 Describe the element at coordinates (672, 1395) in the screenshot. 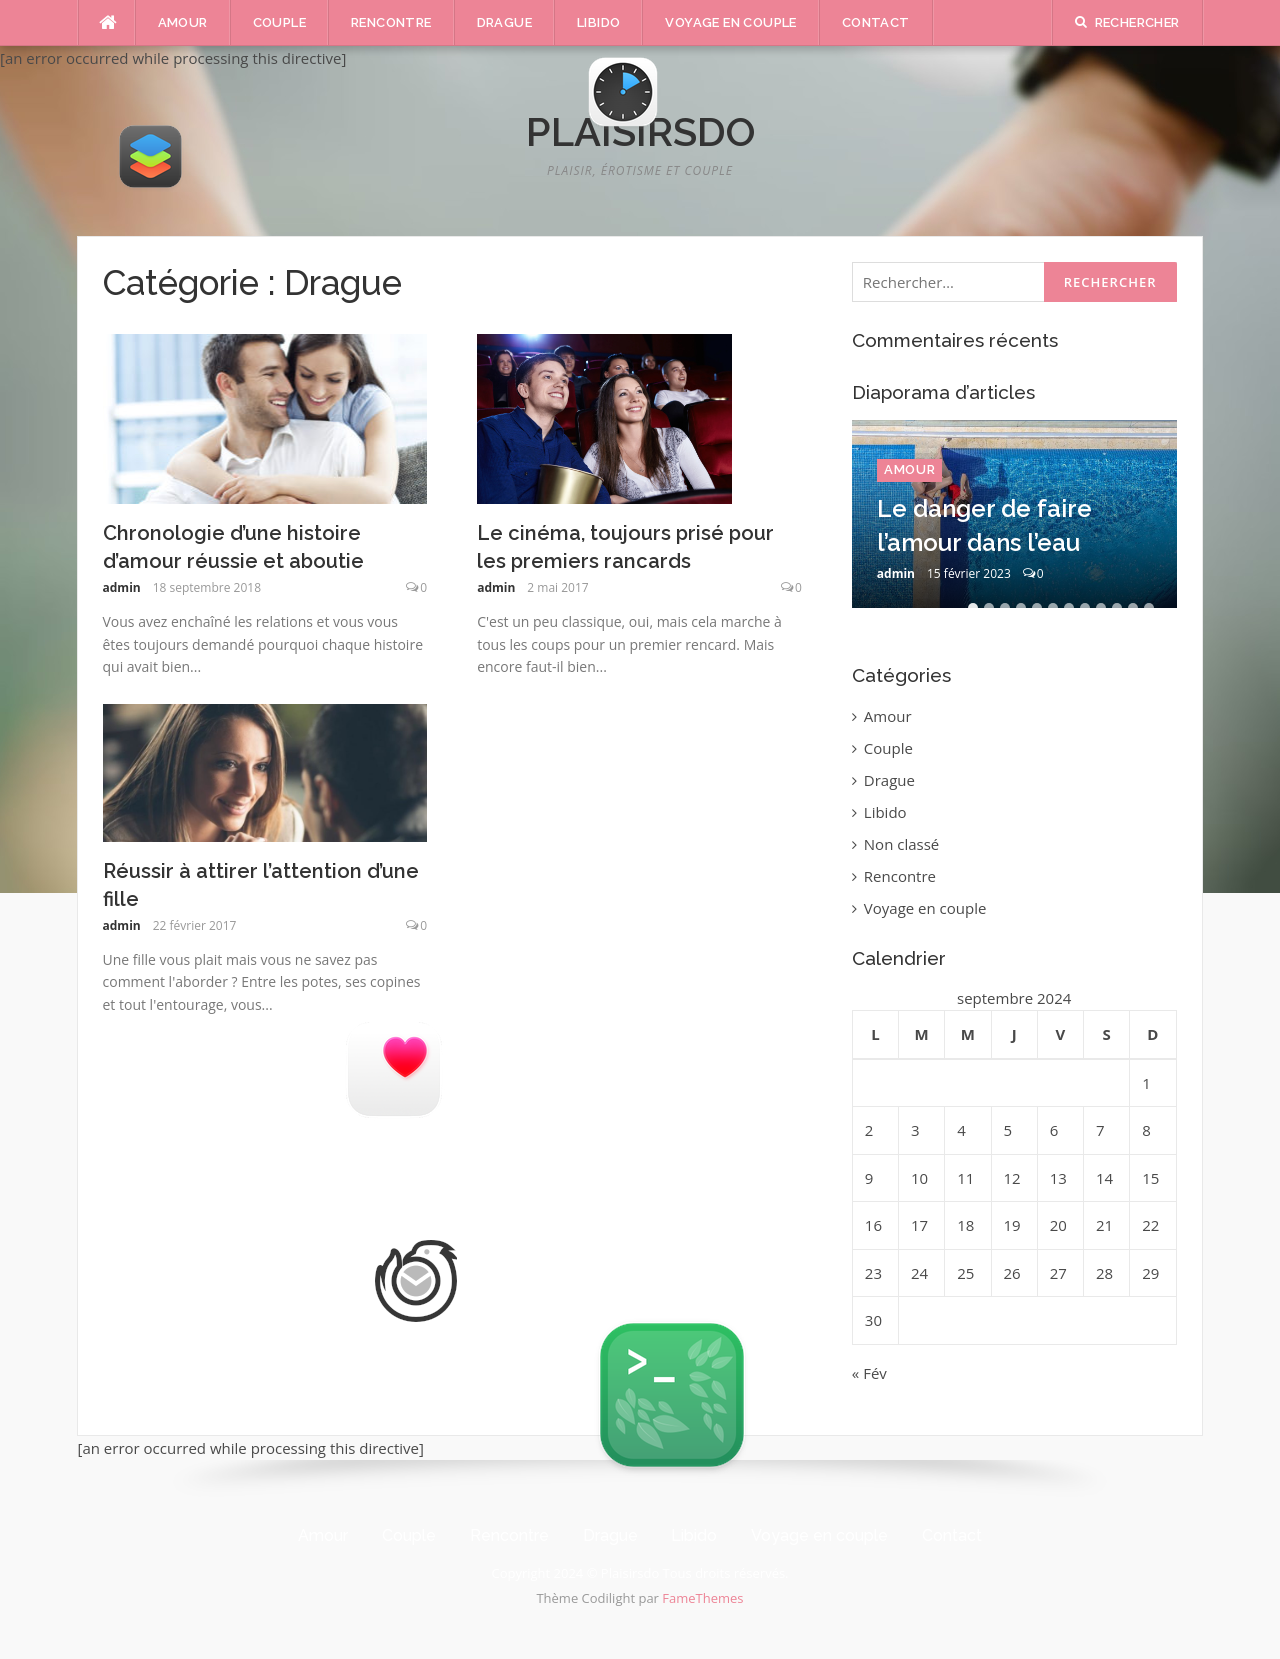

I see `open ptyxis terminal emulator` at that location.